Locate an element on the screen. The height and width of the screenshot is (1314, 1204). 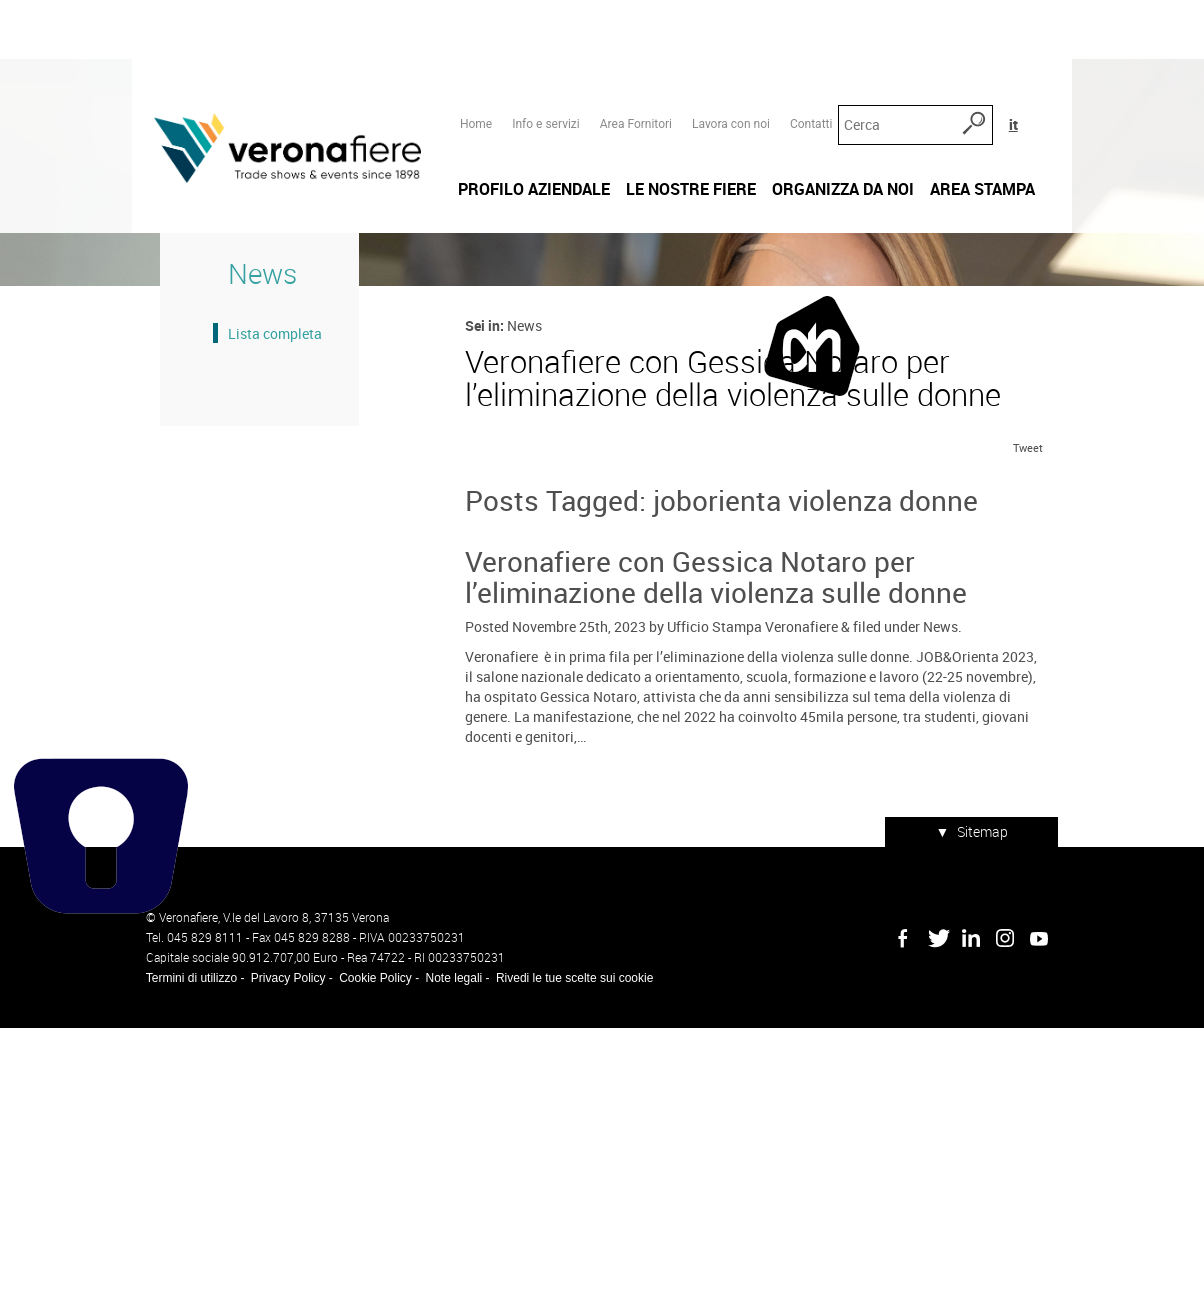
open the Albert Heijn grocery store app is located at coordinates (812, 346).